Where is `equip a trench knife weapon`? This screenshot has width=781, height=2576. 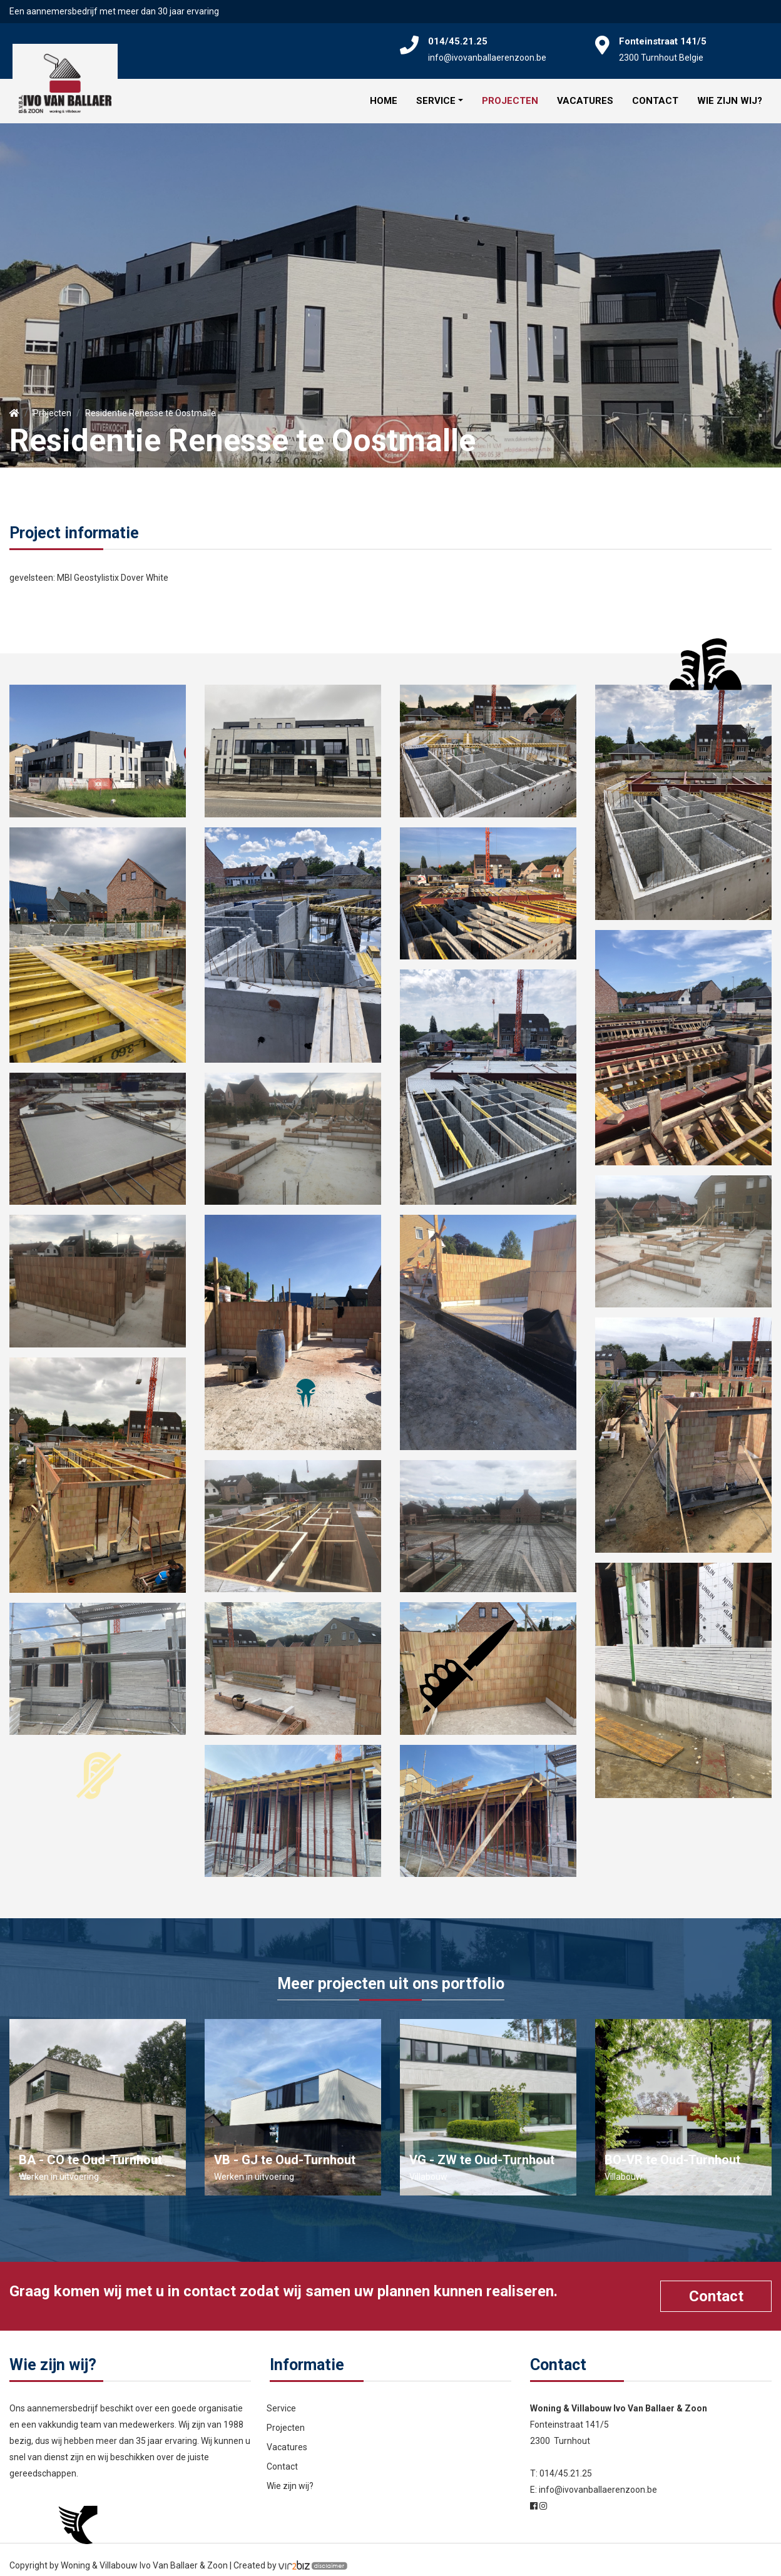 equip a trench knife weapon is located at coordinates (467, 1666).